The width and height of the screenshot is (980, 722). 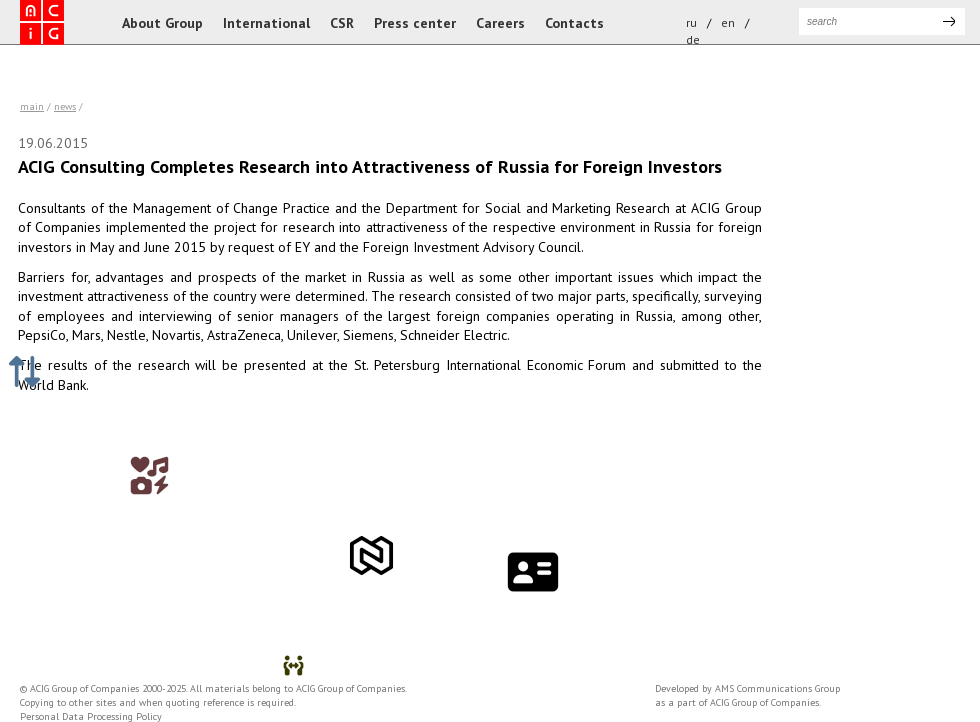 I want to click on adjust vertical size or height, so click(x=24, y=371).